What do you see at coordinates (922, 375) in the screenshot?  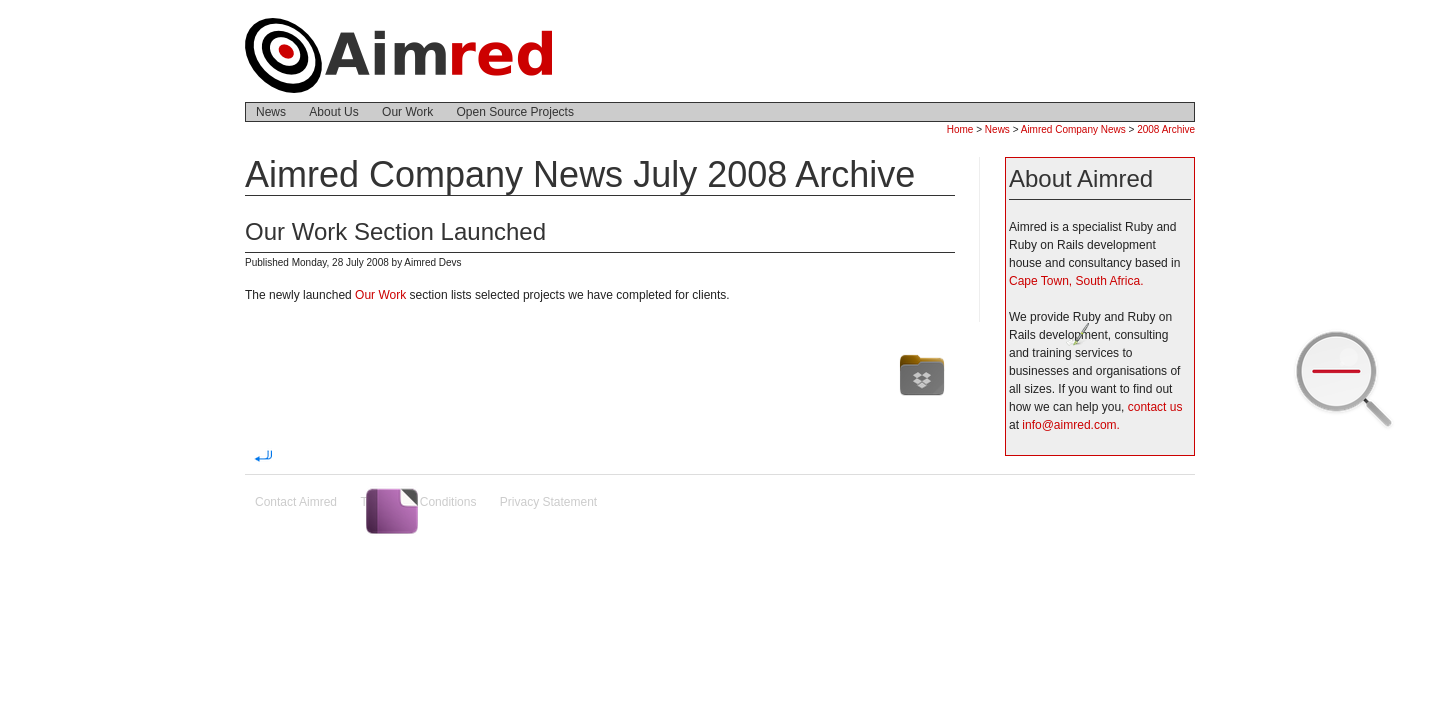 I see `open dropbox synced folder` at bounding box center [922, 375].